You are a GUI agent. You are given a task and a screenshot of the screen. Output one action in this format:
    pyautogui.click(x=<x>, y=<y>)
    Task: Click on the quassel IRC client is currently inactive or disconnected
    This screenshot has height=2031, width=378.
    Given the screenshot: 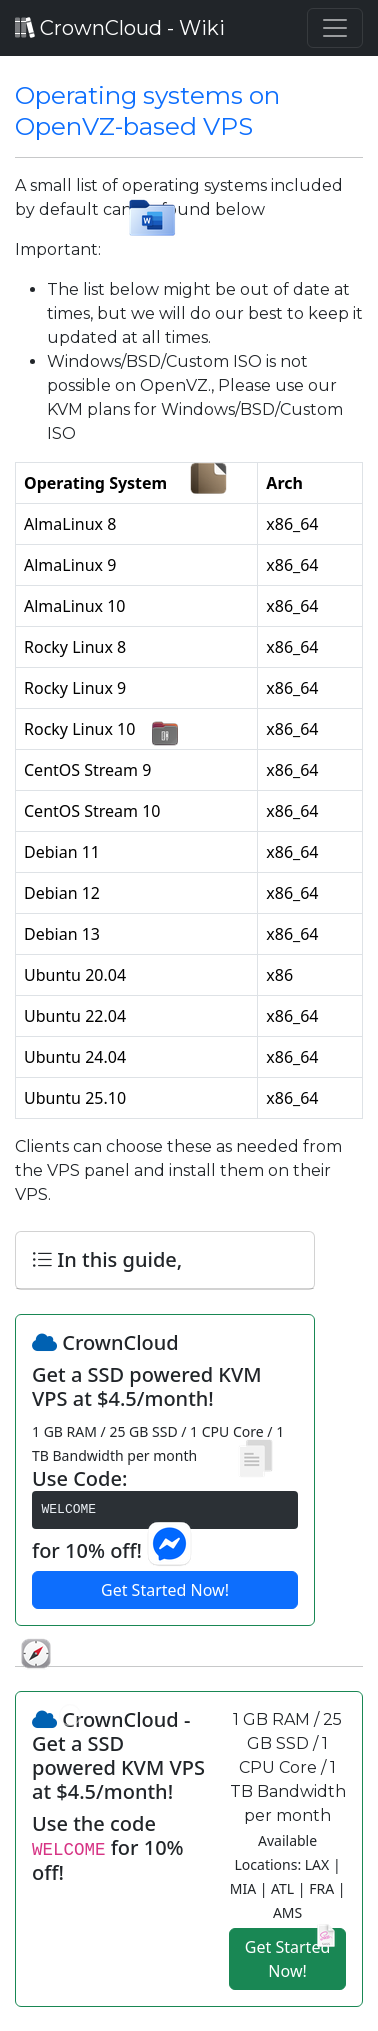 What is the action you would take?
    pyautogui.click(x=70, y=1715)
    